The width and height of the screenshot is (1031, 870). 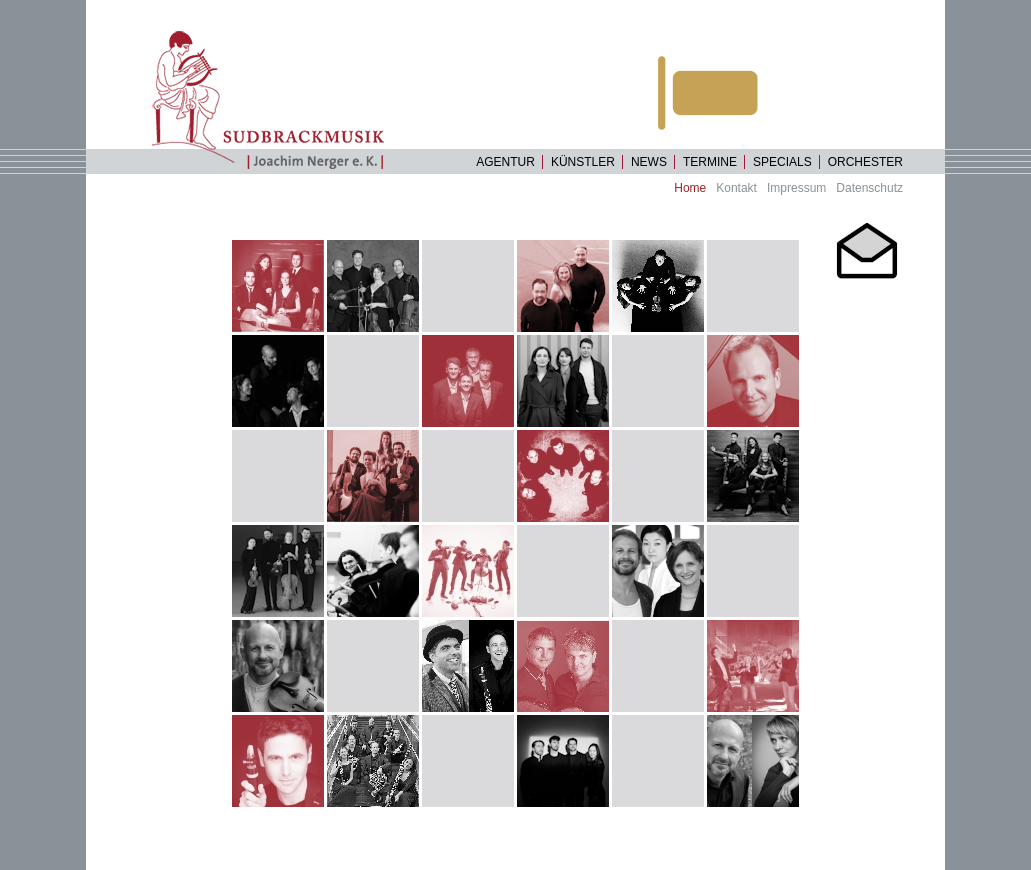 What do you see at coordinates (867, 253) in the screenshot?
I see `view open or read mail` at bounding box center [867, 253].